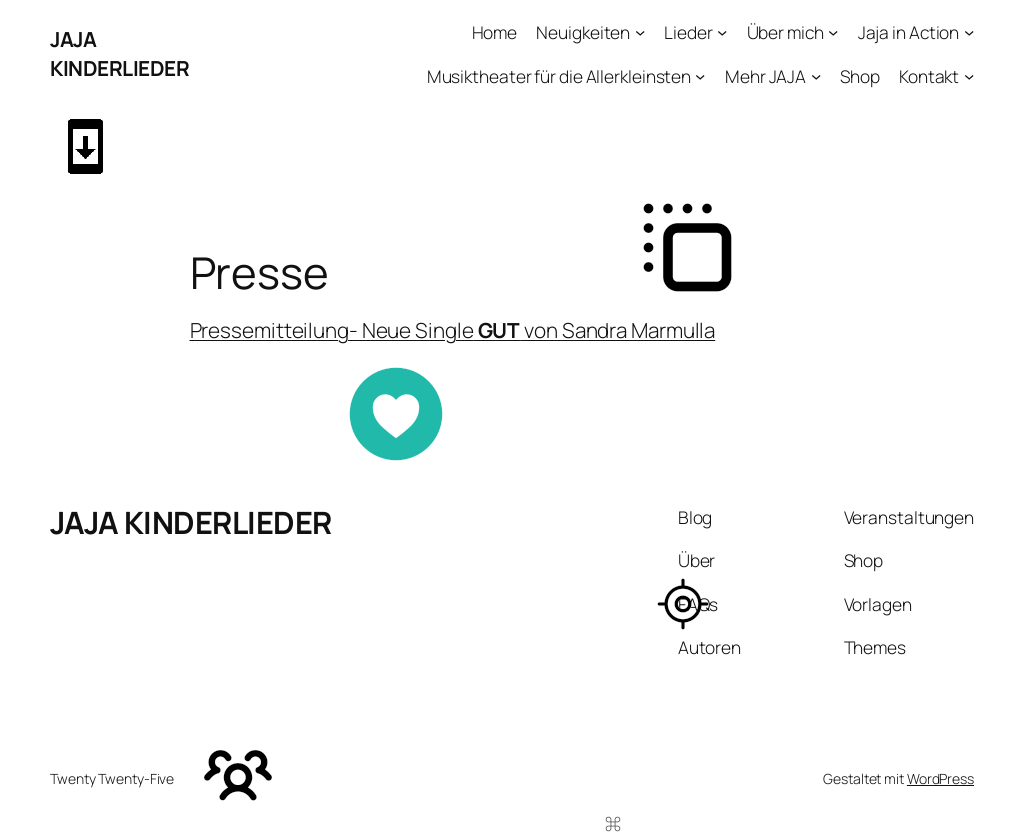 This screenshot has width=1024, height=839. Describe the element at coordinates (613, 824) in the screenshot. I see `command key modifier for keyboard shortcuts` at that location.